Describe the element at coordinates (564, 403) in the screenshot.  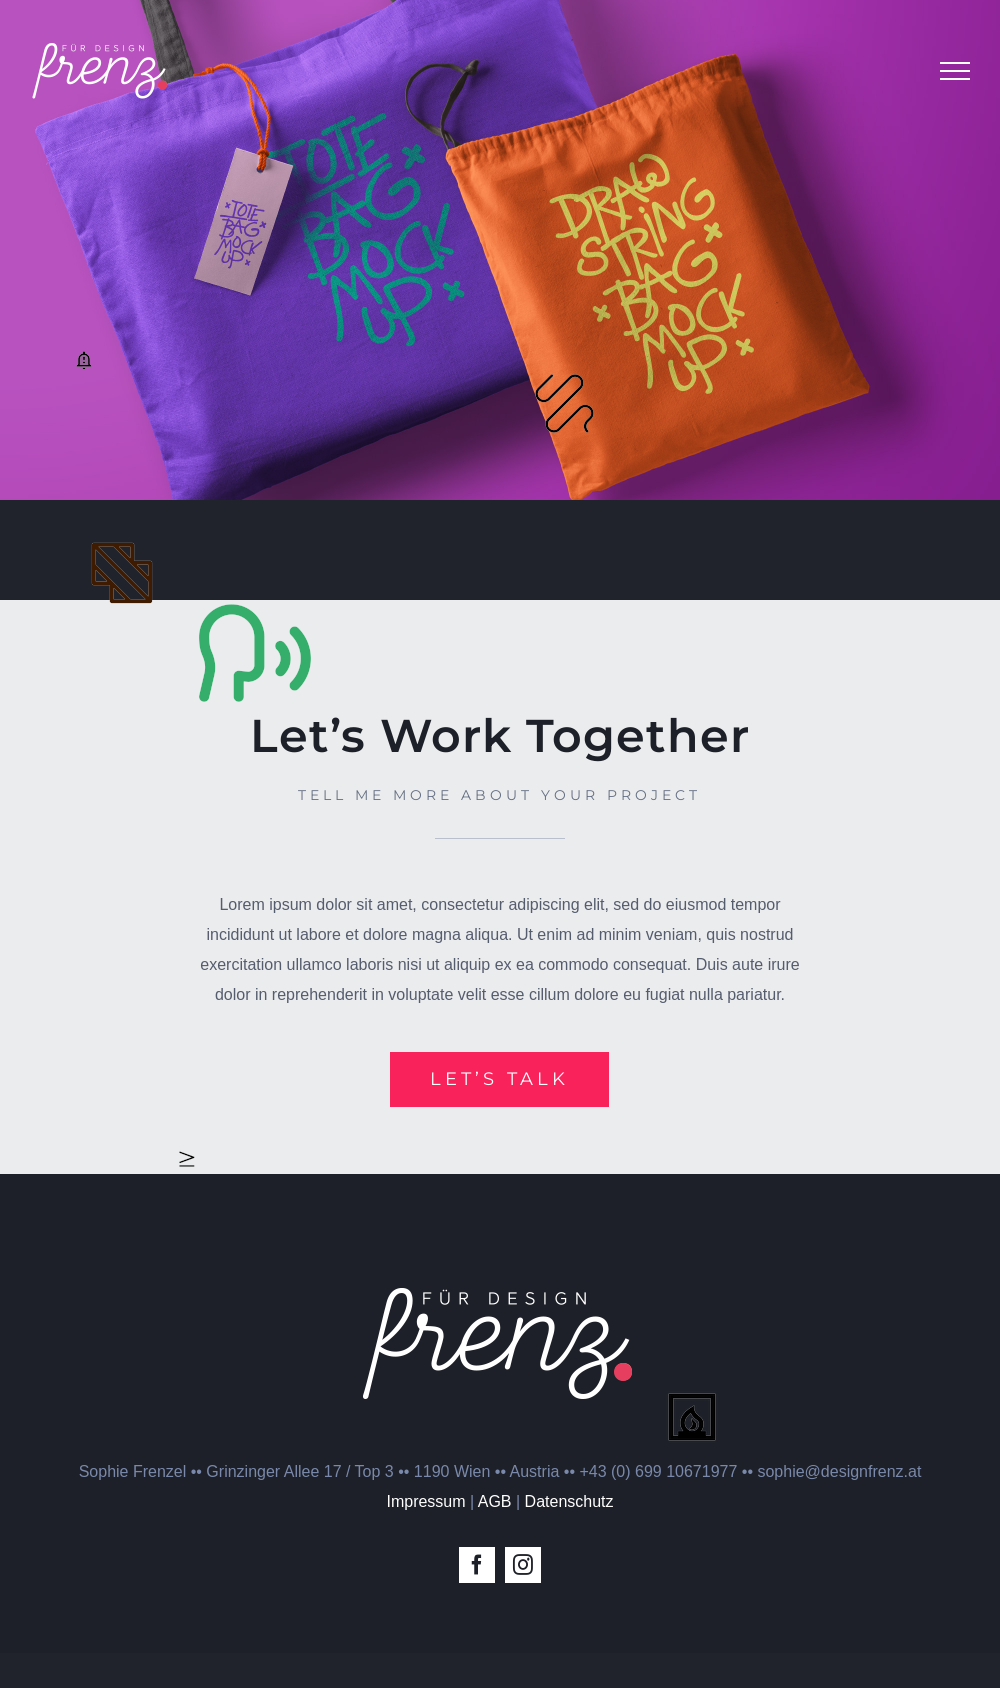
I see `access freehand drawing or annotation tools` at that location.